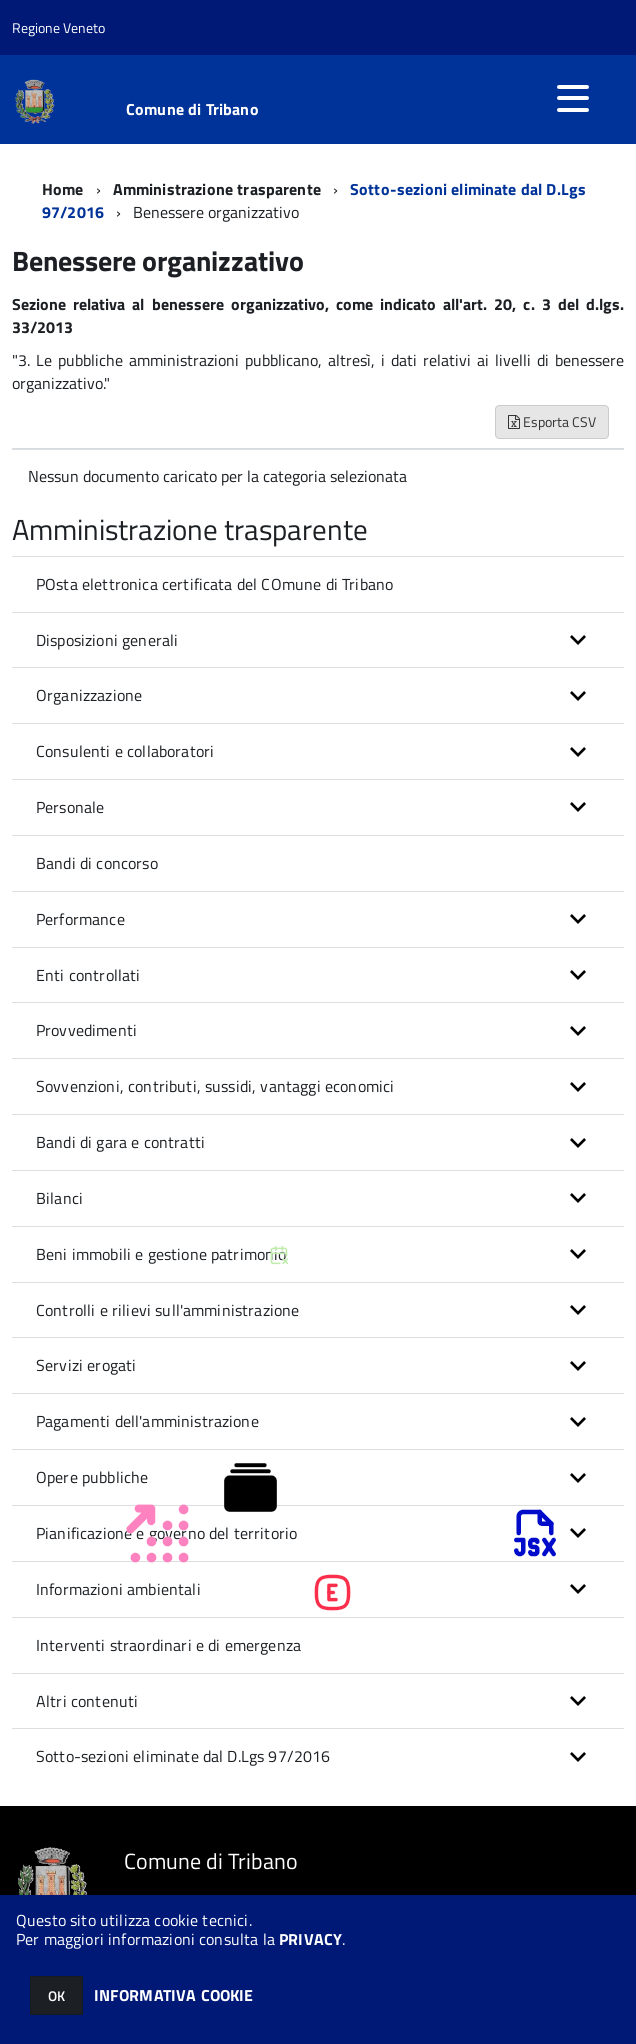 The width and height of the screenshot is (636, 2044). I want to click on cancel or delete a scheduled event, so click(279, 1255).